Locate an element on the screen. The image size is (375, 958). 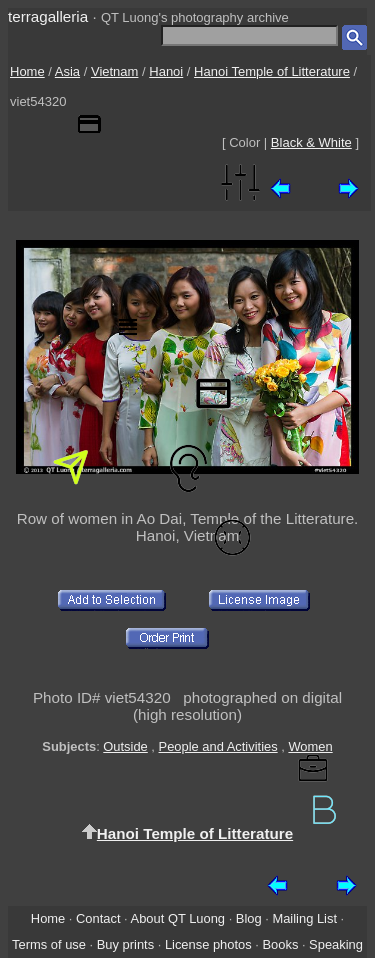
open web browser is located at coordinates (213, 393).